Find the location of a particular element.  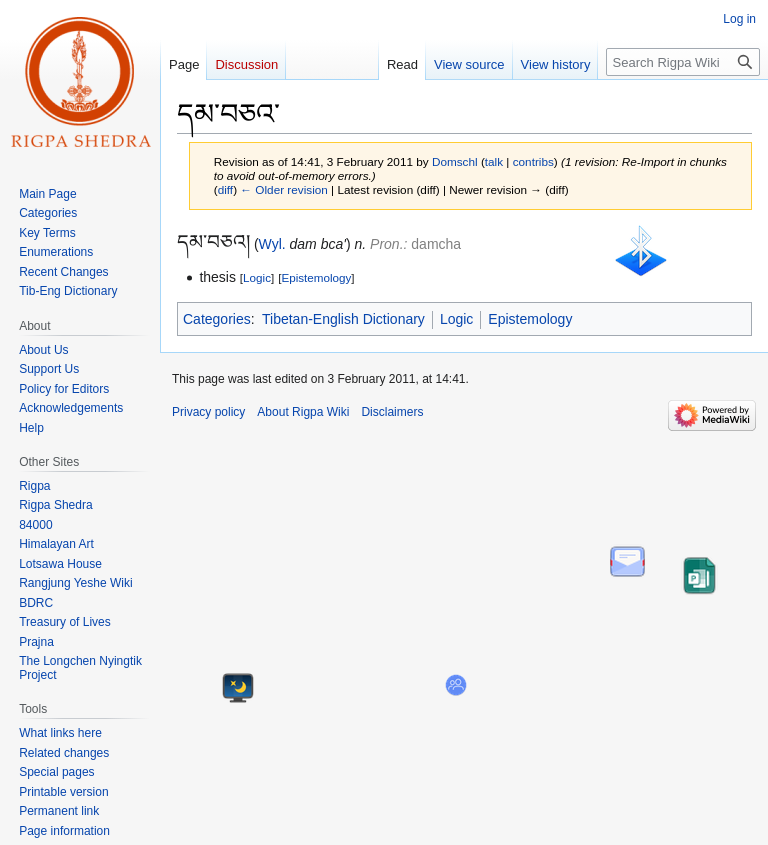

indicates shared or collaborative content is located at coordinates (456, 685).